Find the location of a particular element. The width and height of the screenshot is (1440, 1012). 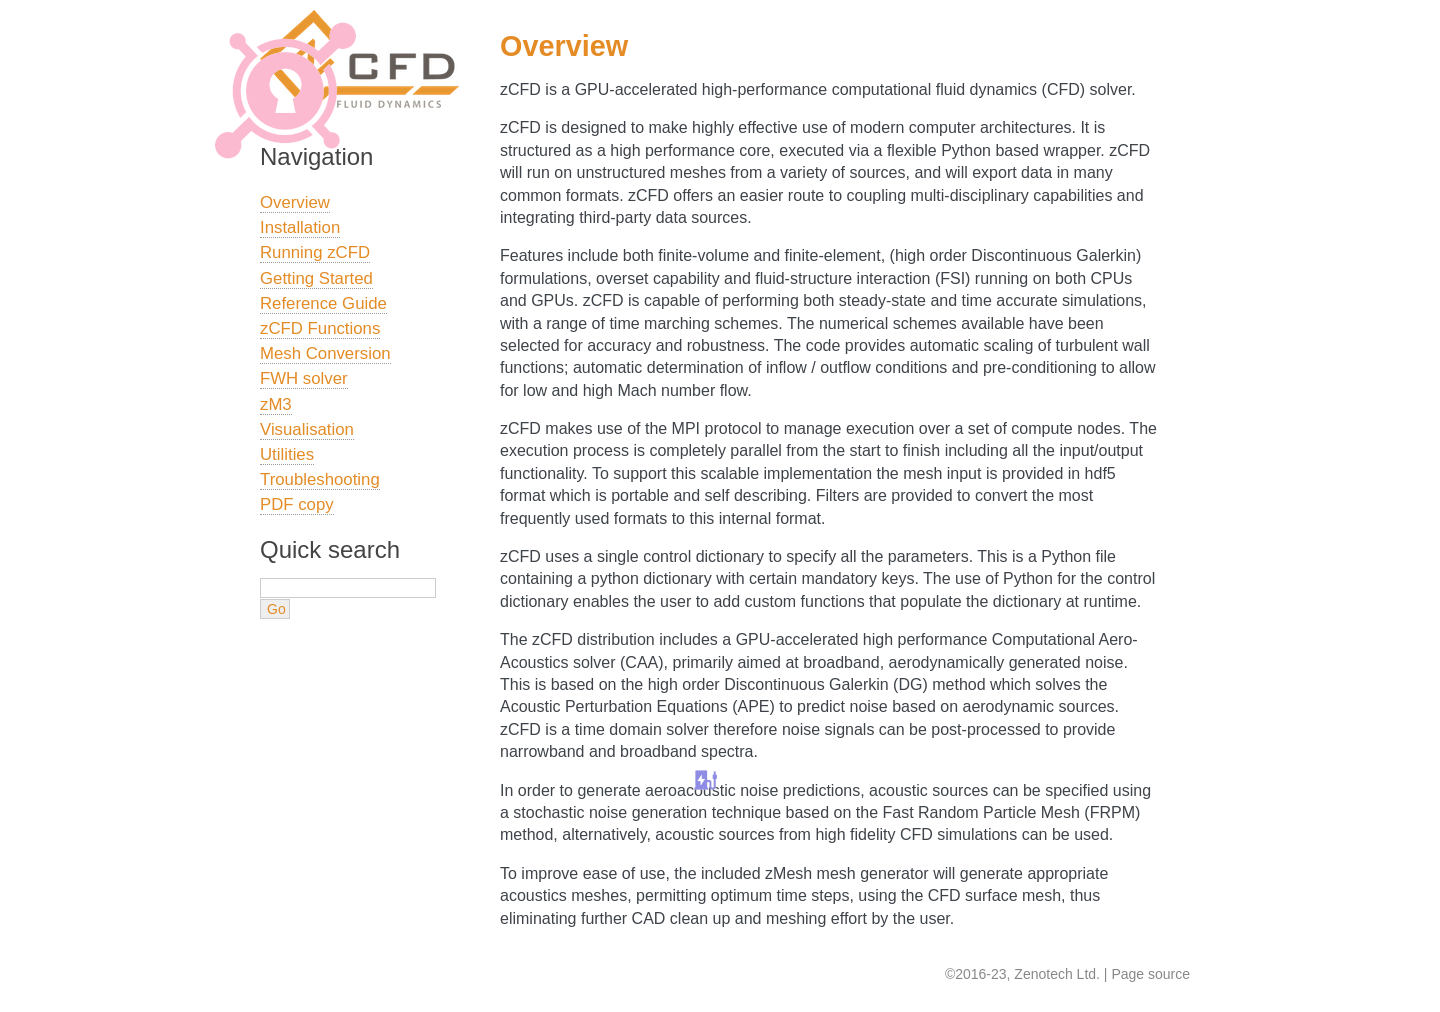

keycdn content delivery network logo is located at coordinates (285, 90).